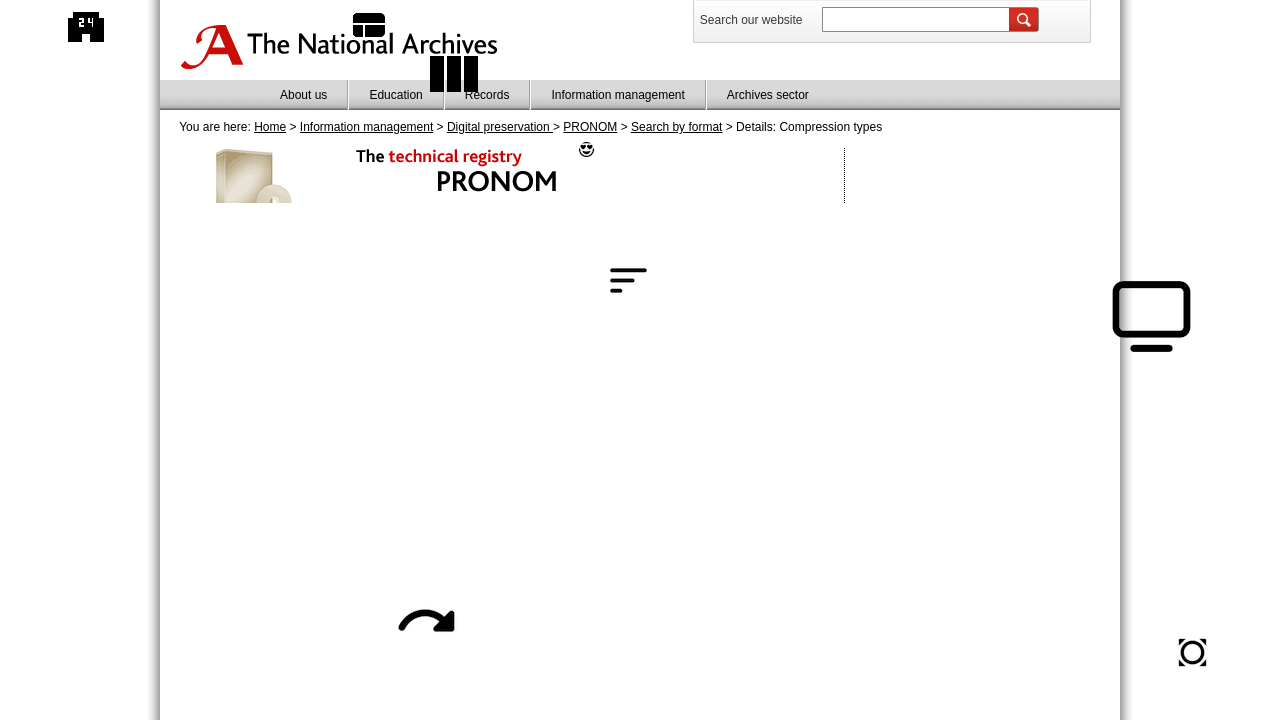 This screenshot has width=1280, height=720. Describe the element at coordinates (1192, 652) in the screenshot. I see `expand content to fullscreen mode` at that location.